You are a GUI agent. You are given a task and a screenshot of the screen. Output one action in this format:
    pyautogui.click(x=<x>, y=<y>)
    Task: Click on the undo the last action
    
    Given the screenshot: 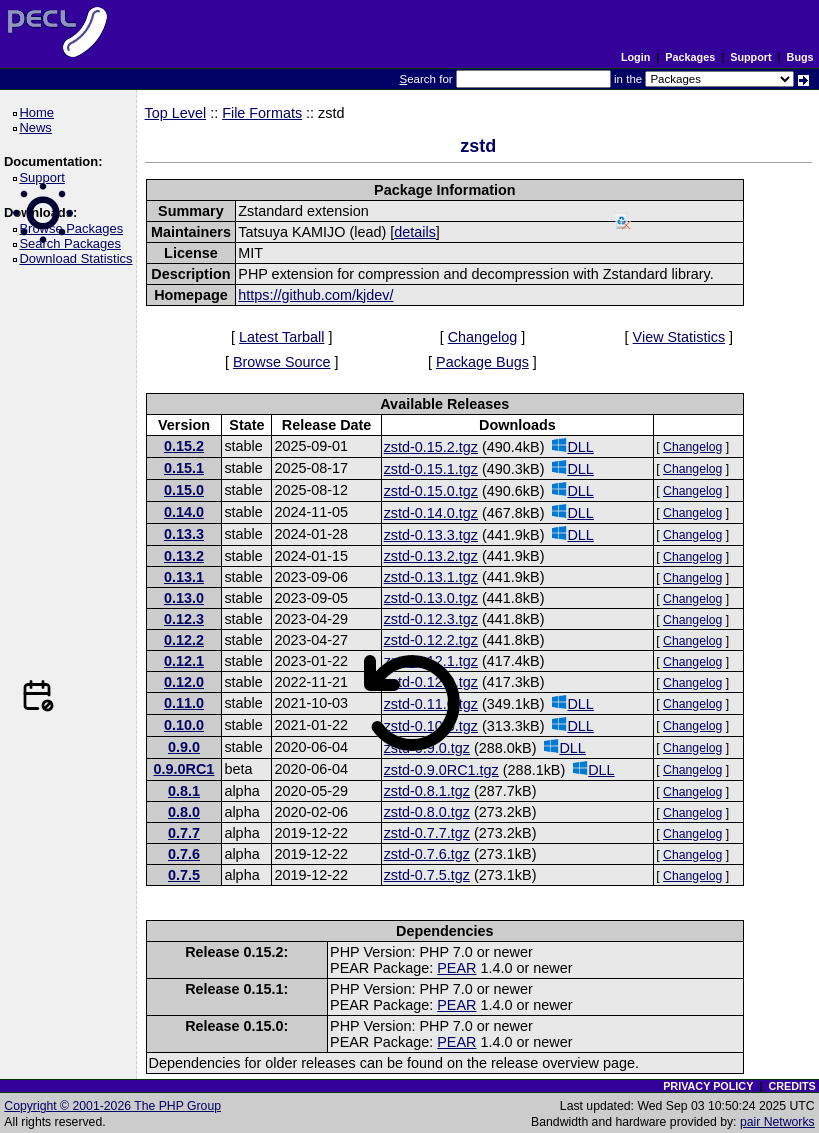 What is the action you would take?
    pyautogui.click(x=412, y=703)
    